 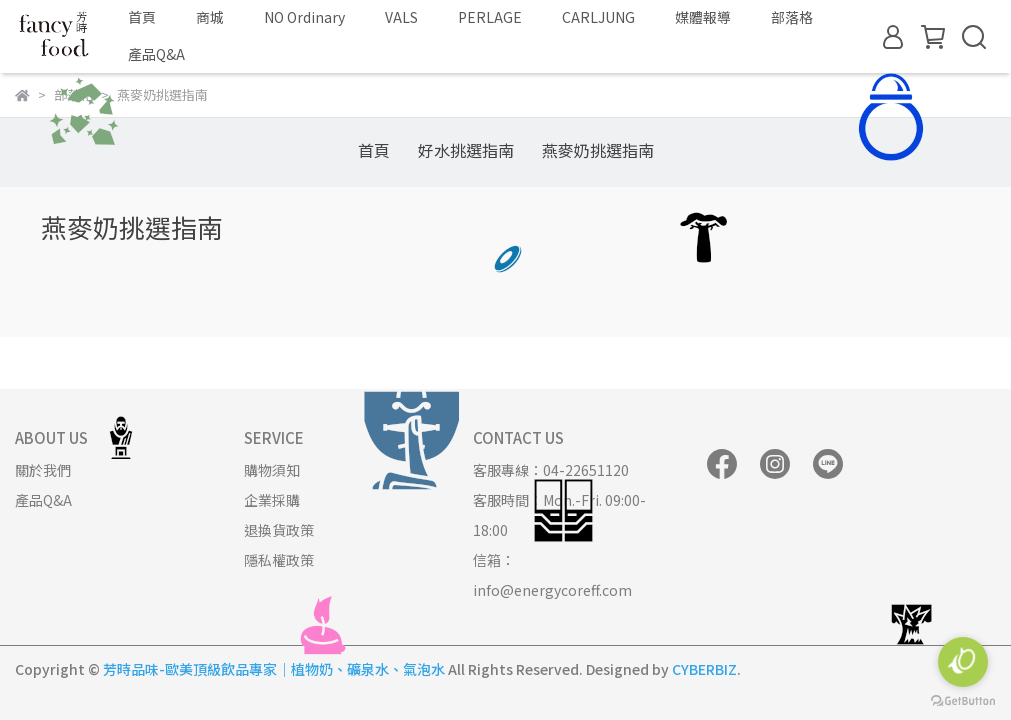 What do you see at coordinates (411, 440) in the screenshot?
I see `mute audio or sound effects` at bounding box center [411, 440].